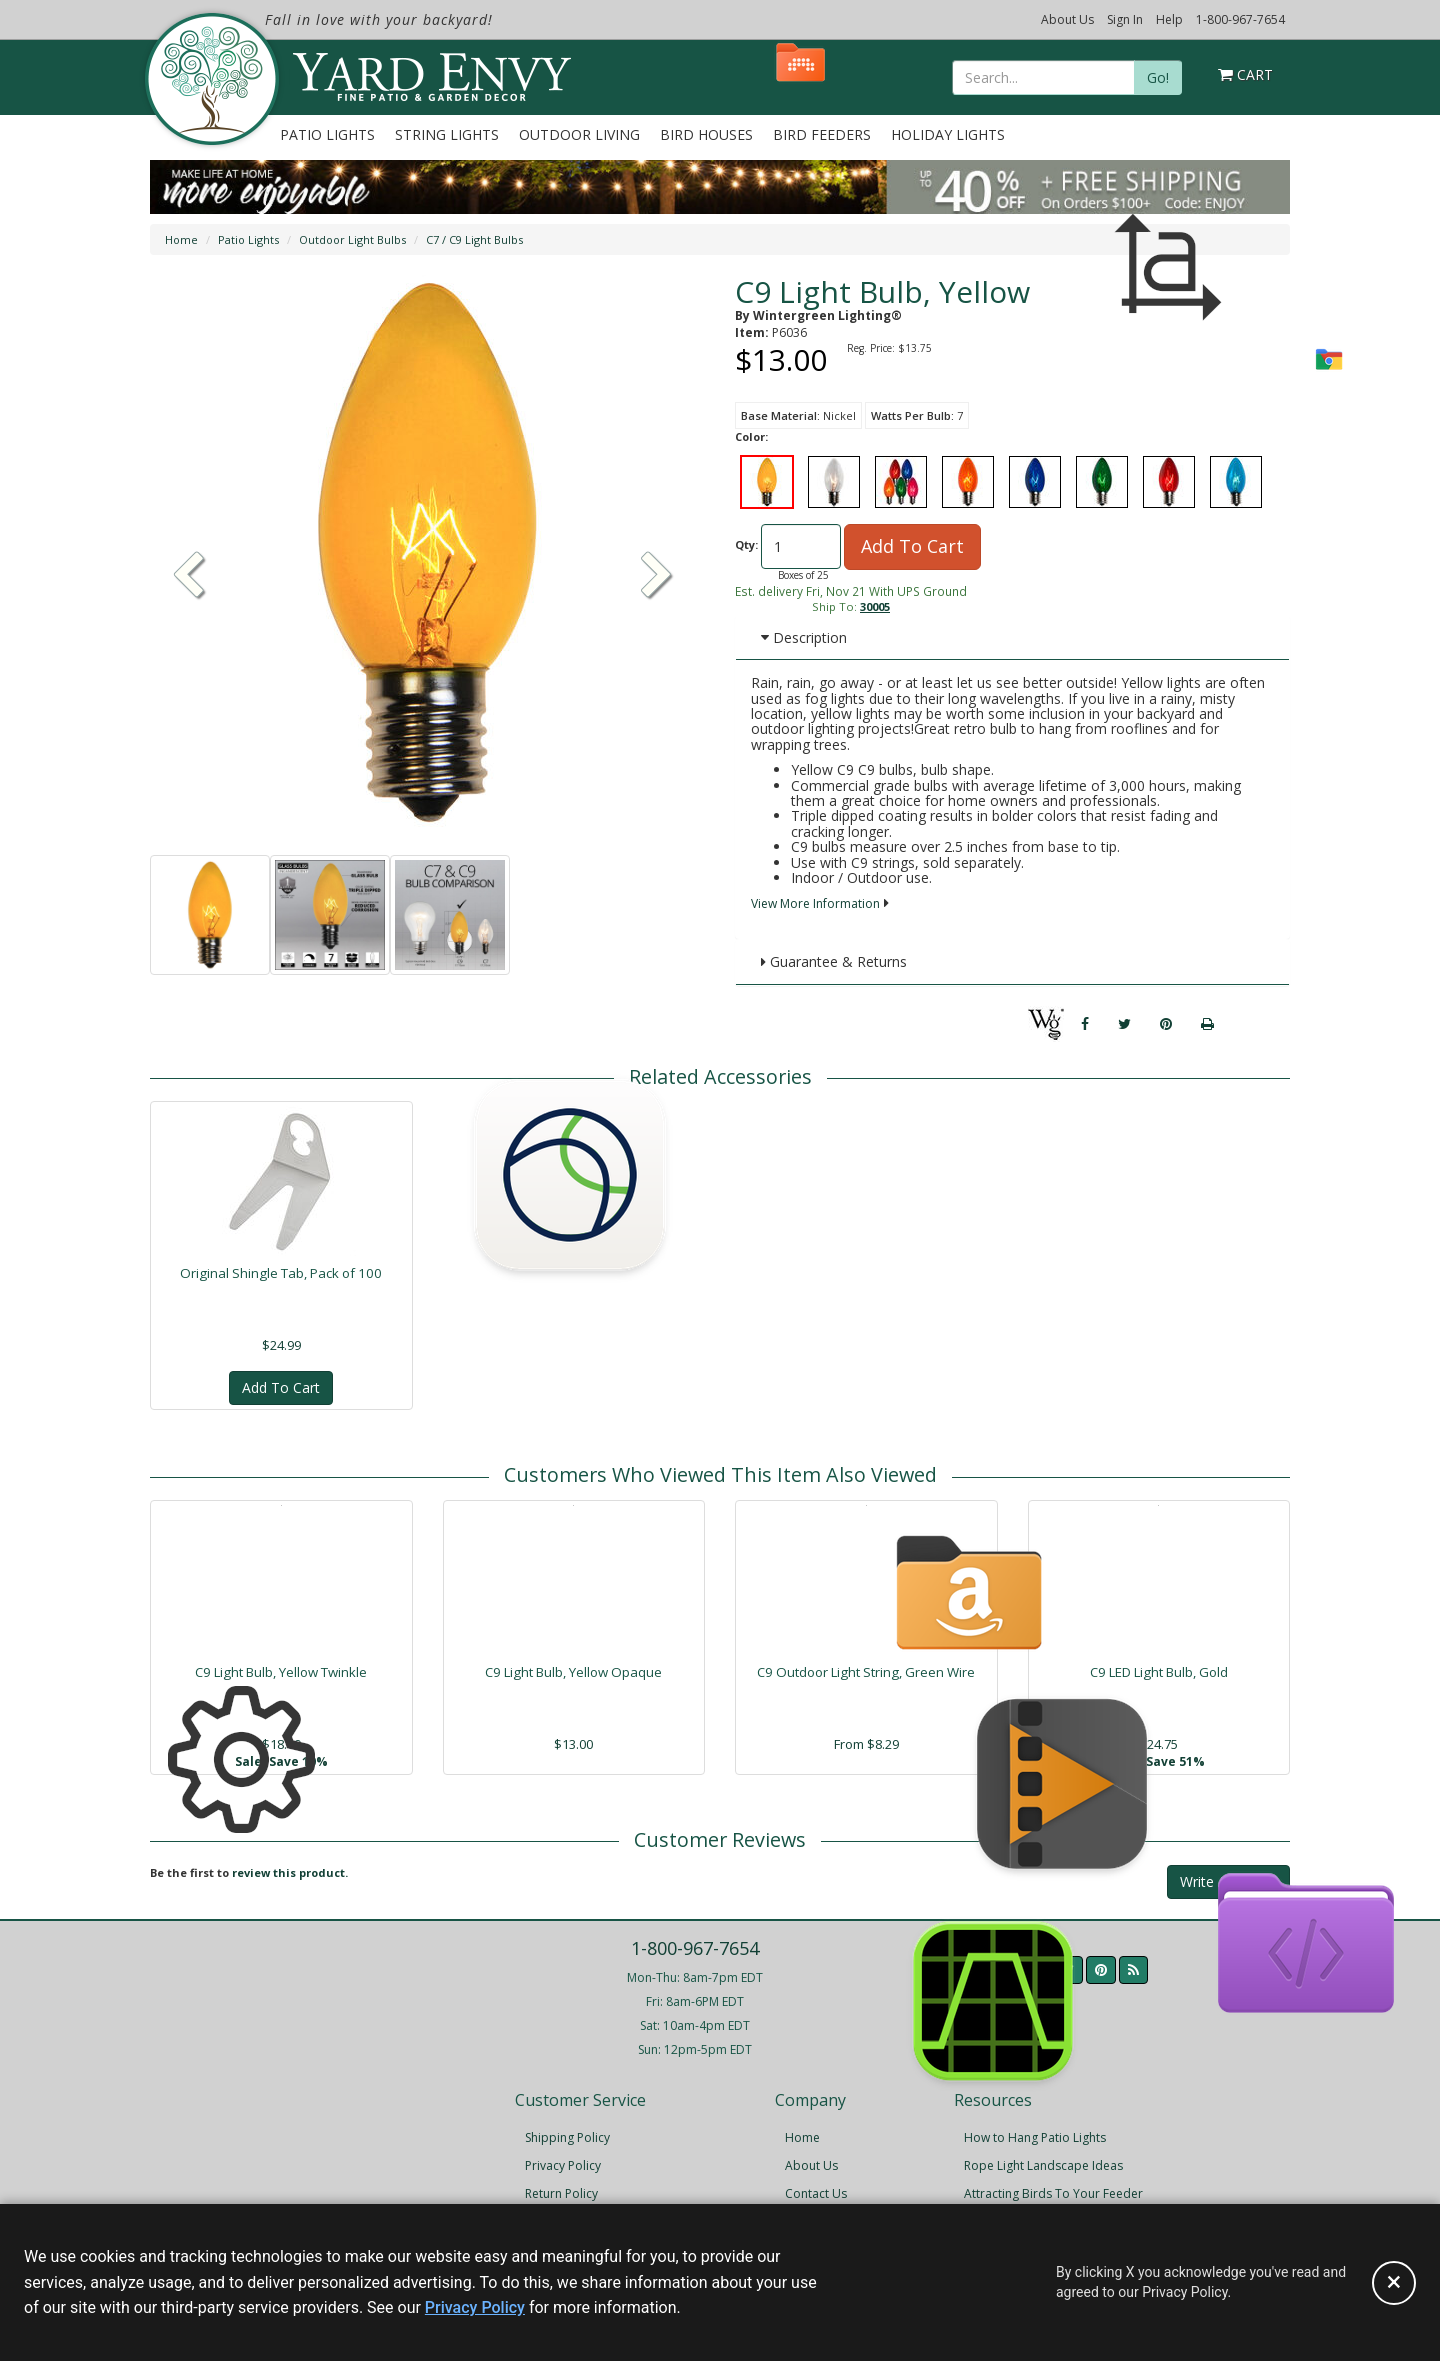 The height and width of the screenshot is (2361, 1440). I want to click on open folder containing Google Chrome files, so click(1329, 360).